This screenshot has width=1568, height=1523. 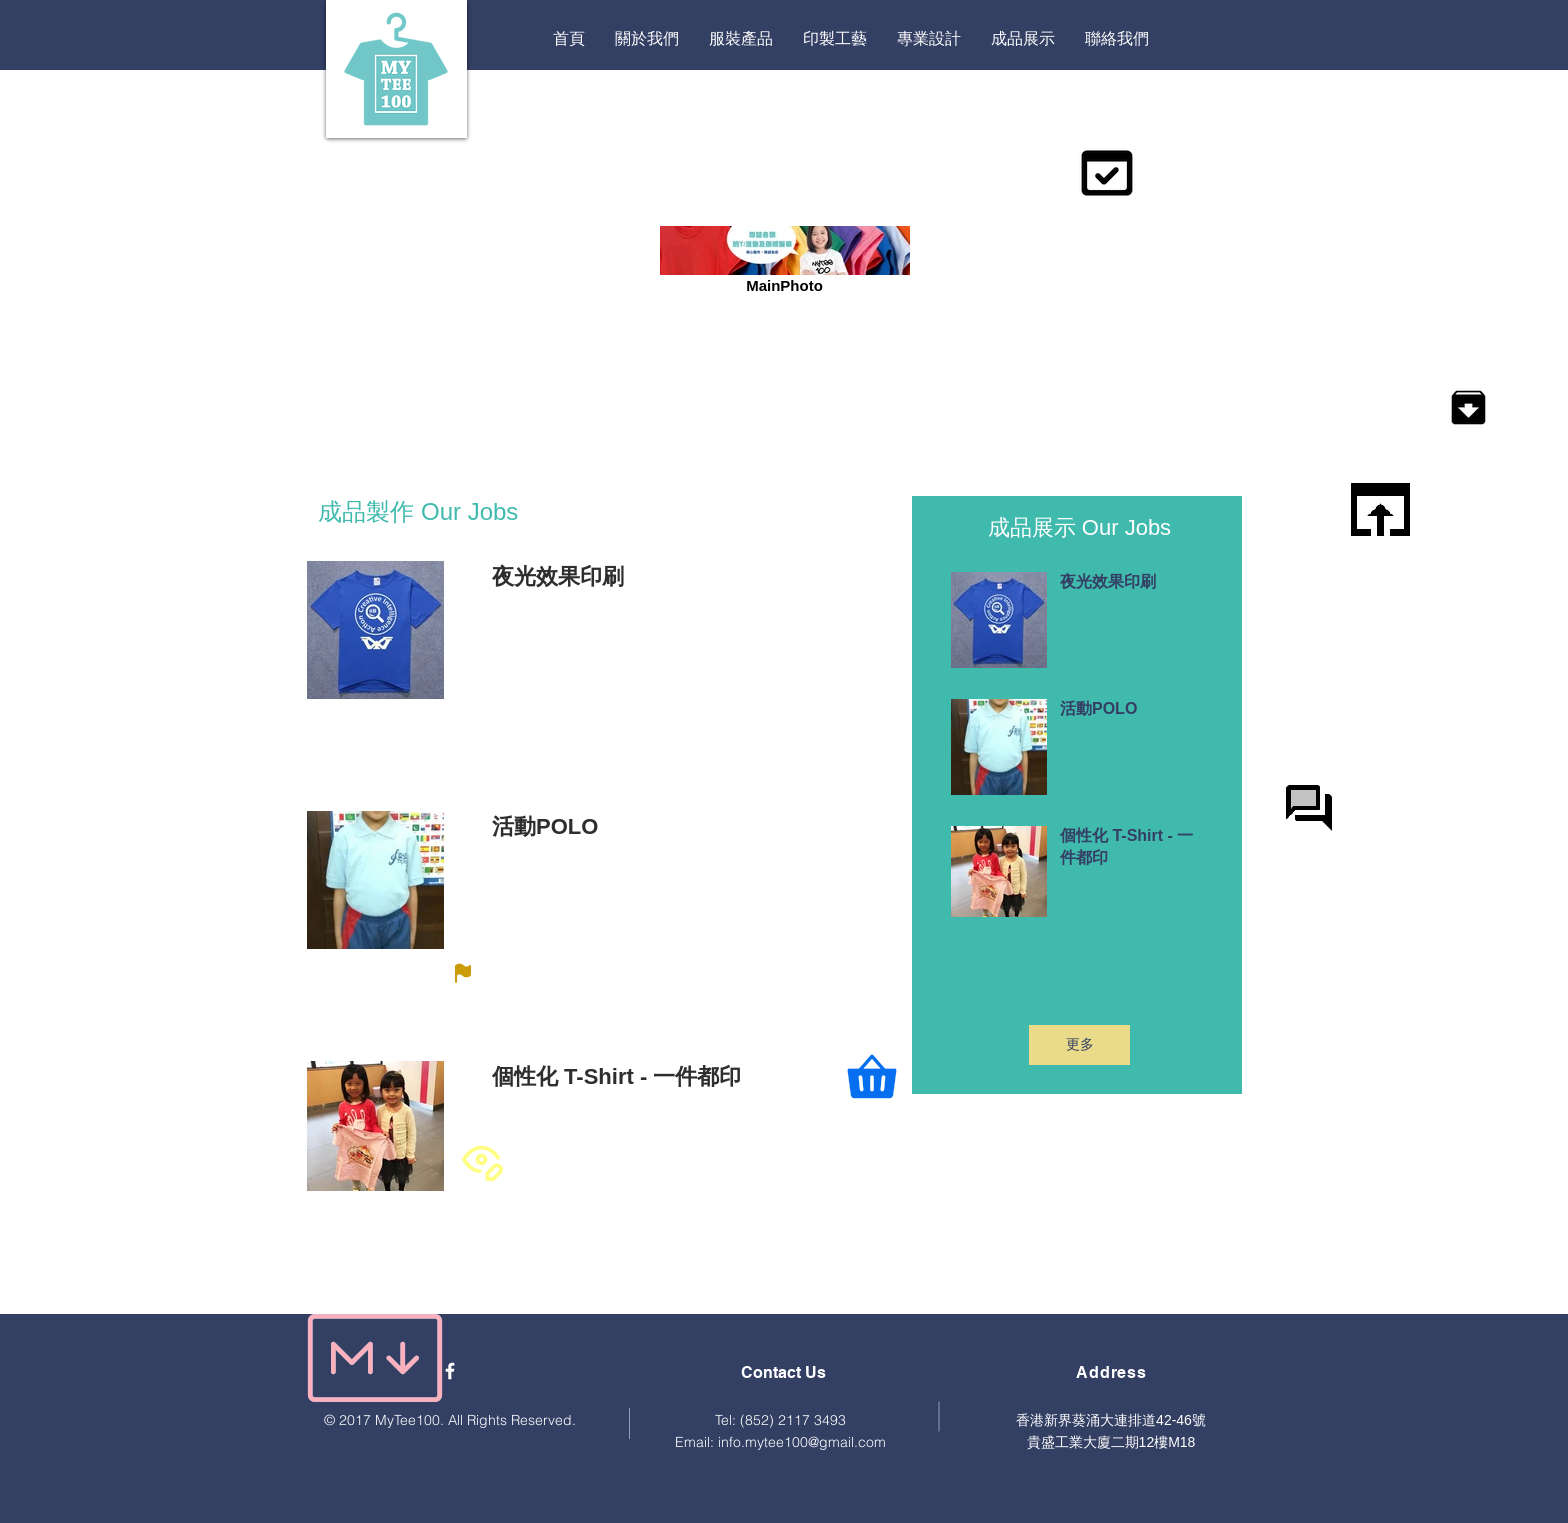 I want to click on open link in browser, so click(x=1380, y=509).